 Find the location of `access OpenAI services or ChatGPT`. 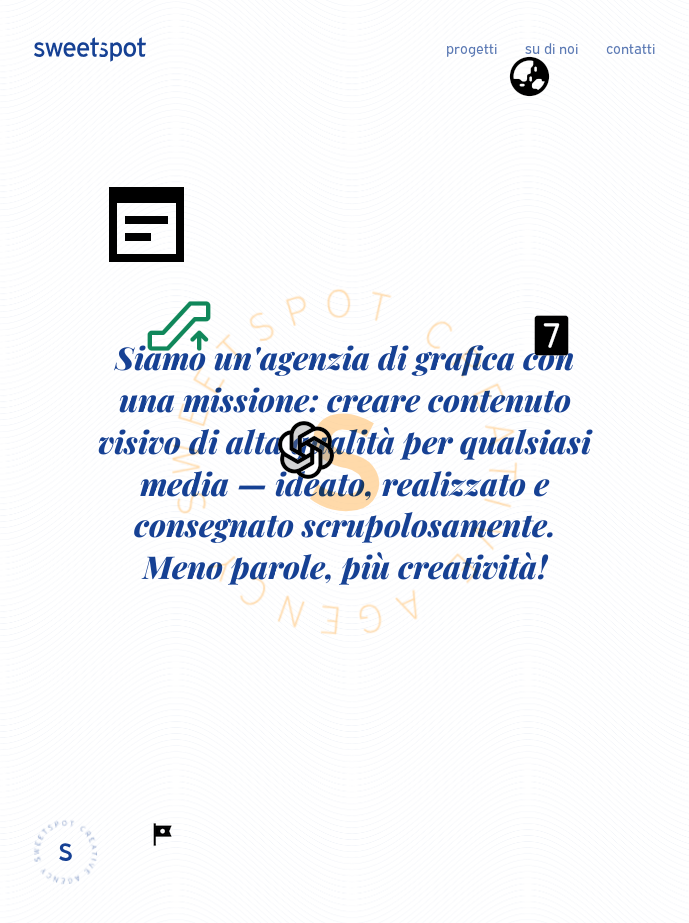

access OpenAI services or ChatGPT is located at coordinates (306, 450).